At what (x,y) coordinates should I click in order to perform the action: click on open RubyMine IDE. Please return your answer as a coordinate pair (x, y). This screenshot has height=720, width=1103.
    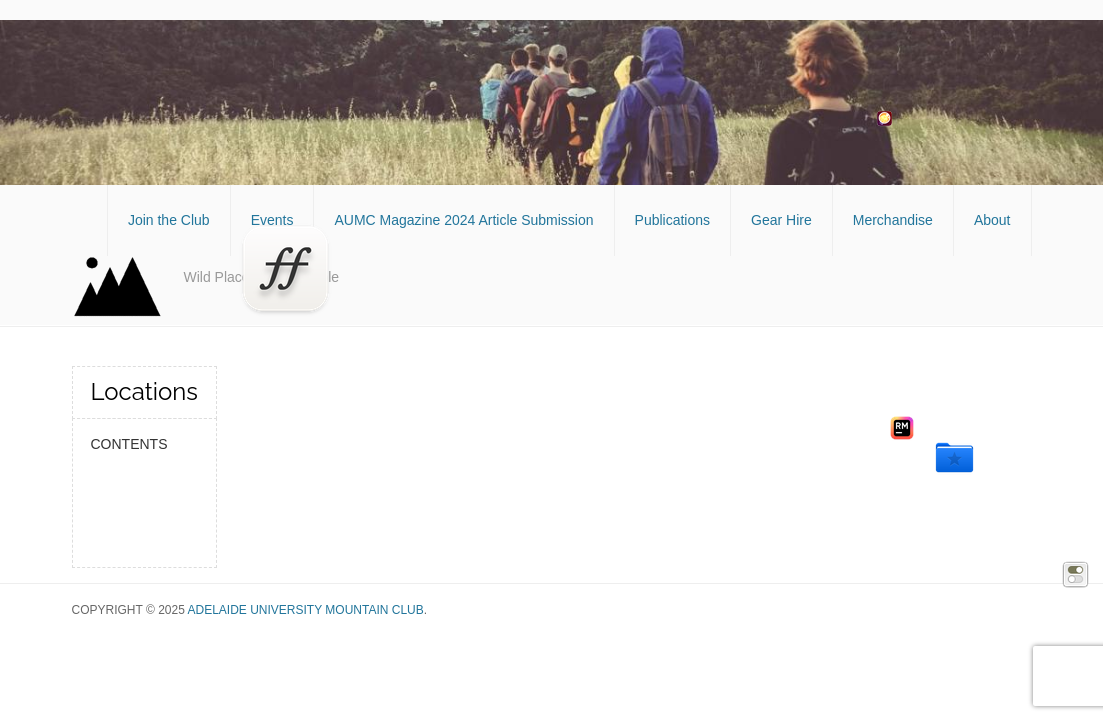
    Looking at the image, I should click on (902, 428).